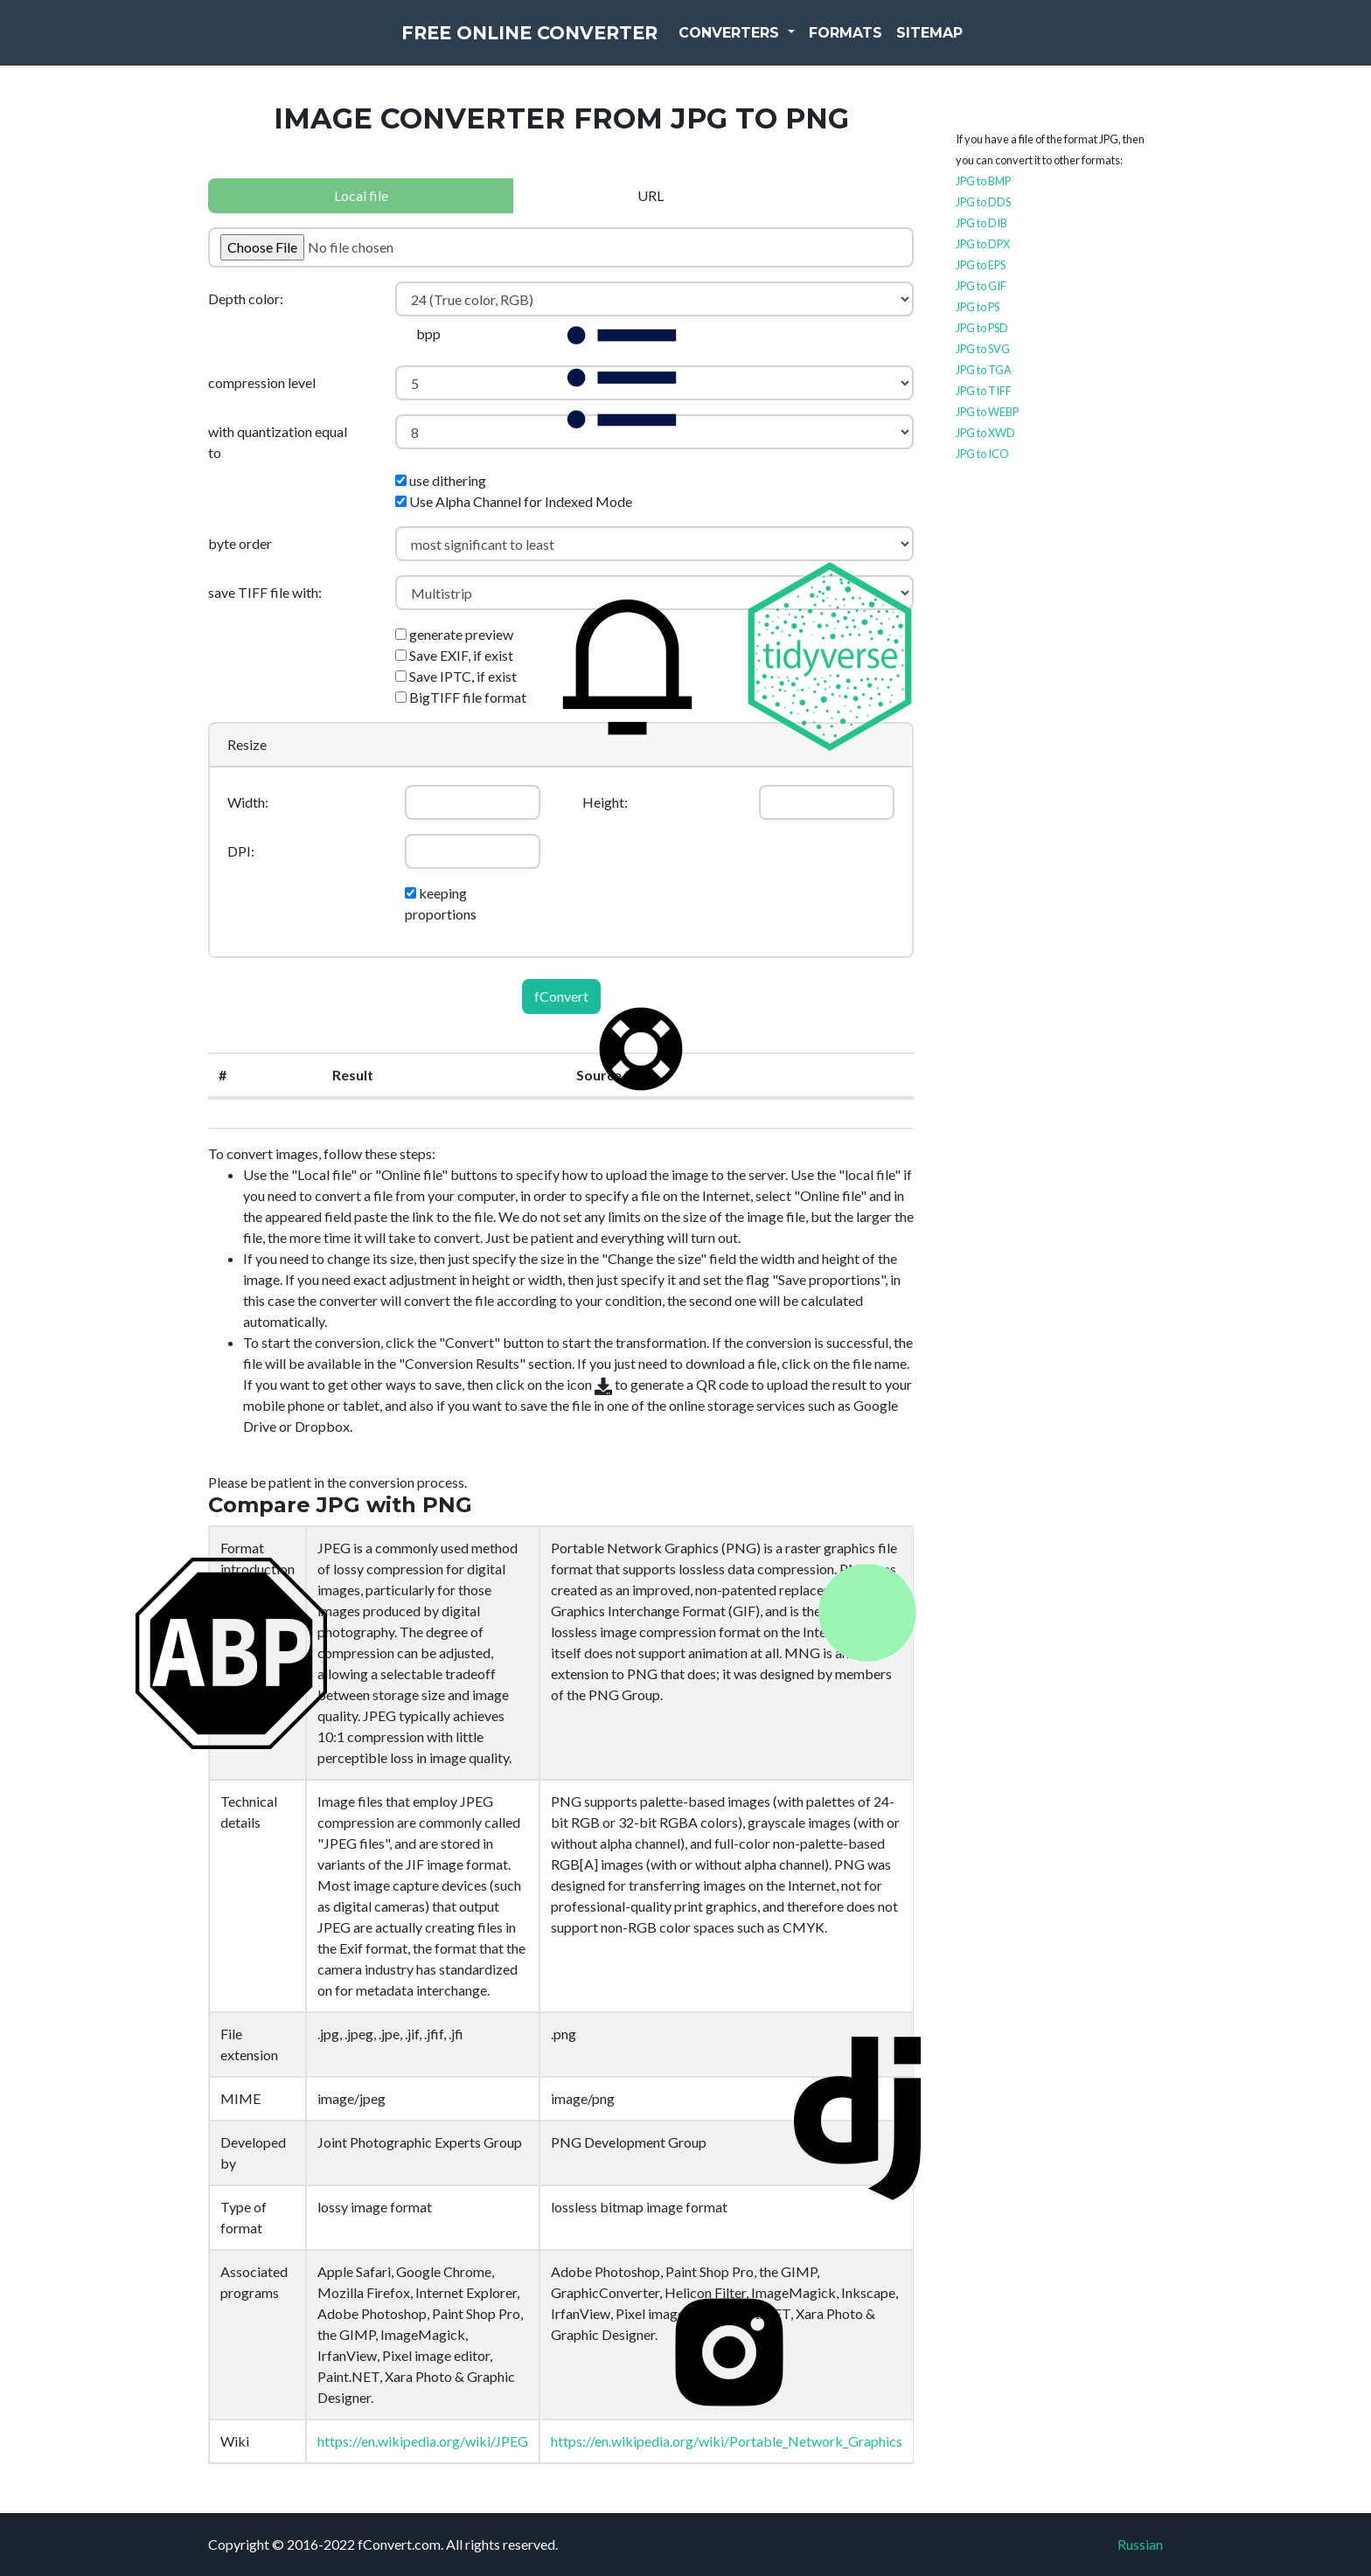 The height and width of the screenshot is (2576, 1371). Describe the element at coordinates (830, 656) in the screenshot. I see `tidyverse logo - R data science package collection` at that location.